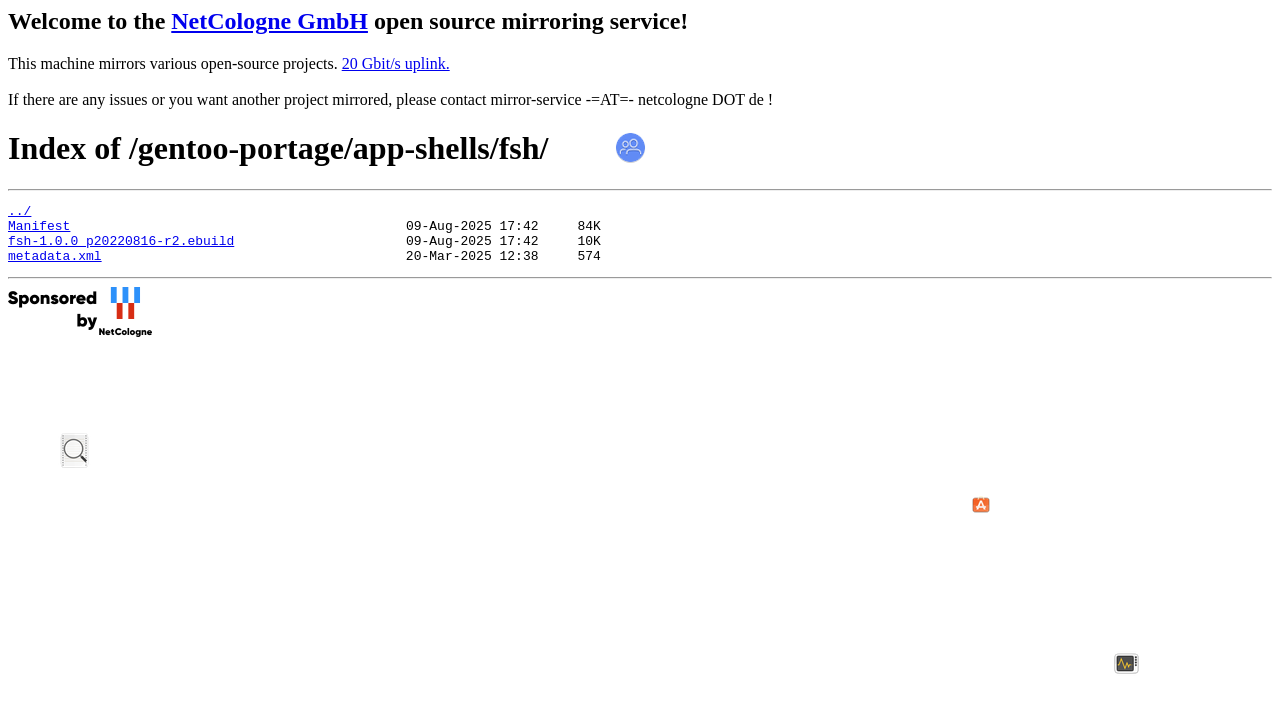  I want to click on open system monitor application, so click(1126, 663).